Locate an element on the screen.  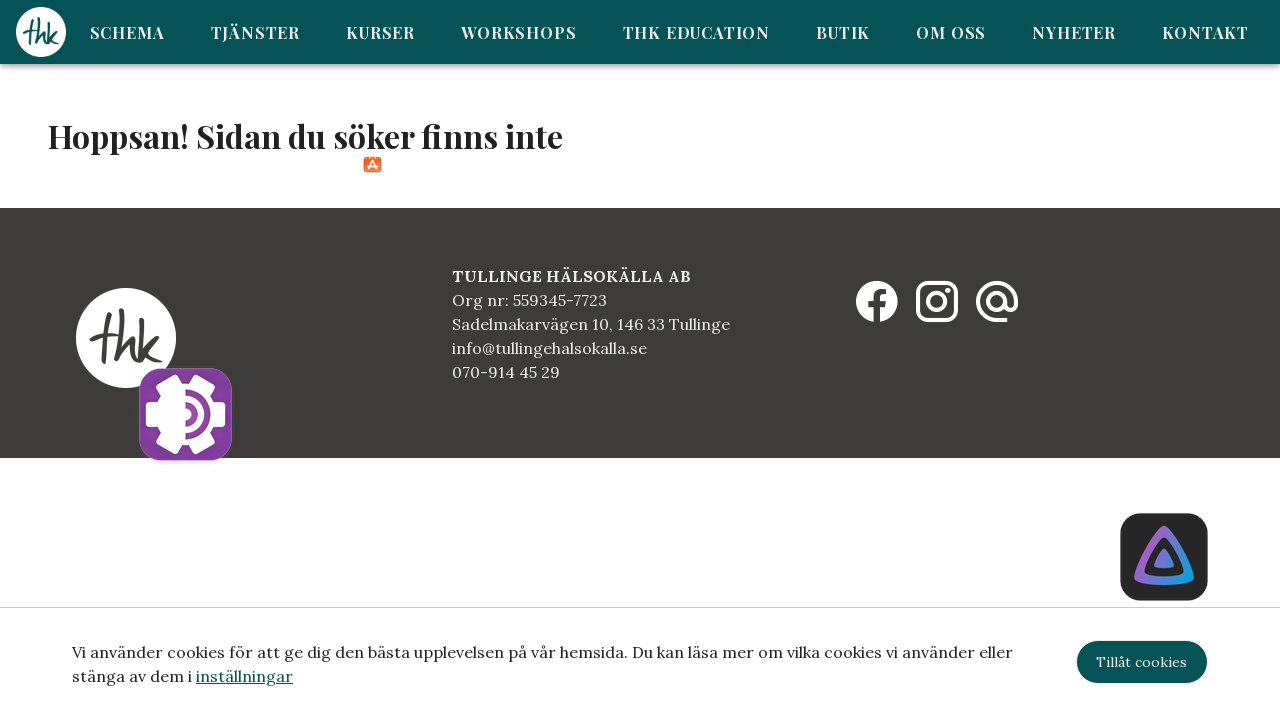
open jellyfin media server app is located at coordinates (1164, 557).